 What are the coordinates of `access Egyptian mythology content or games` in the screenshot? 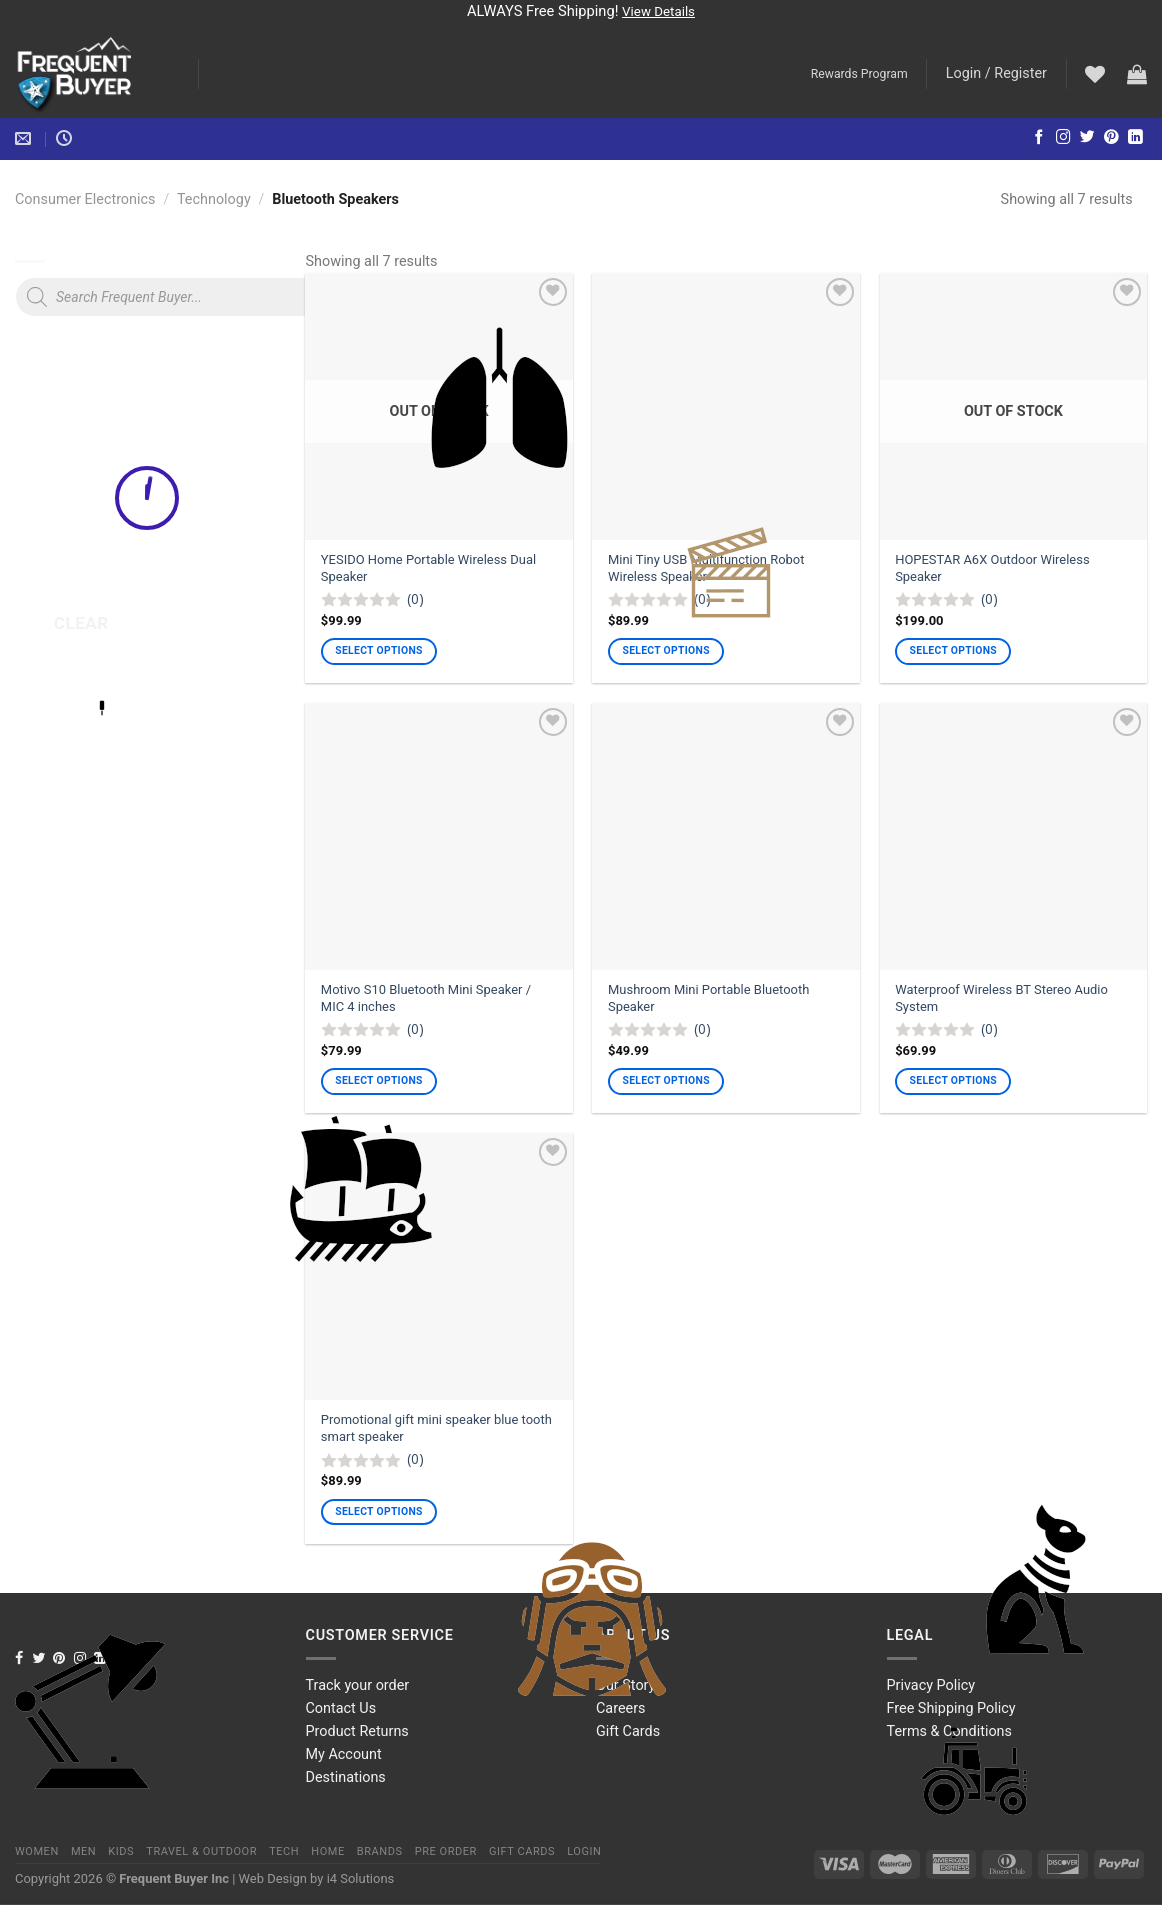 It's located at (1036, 1579).